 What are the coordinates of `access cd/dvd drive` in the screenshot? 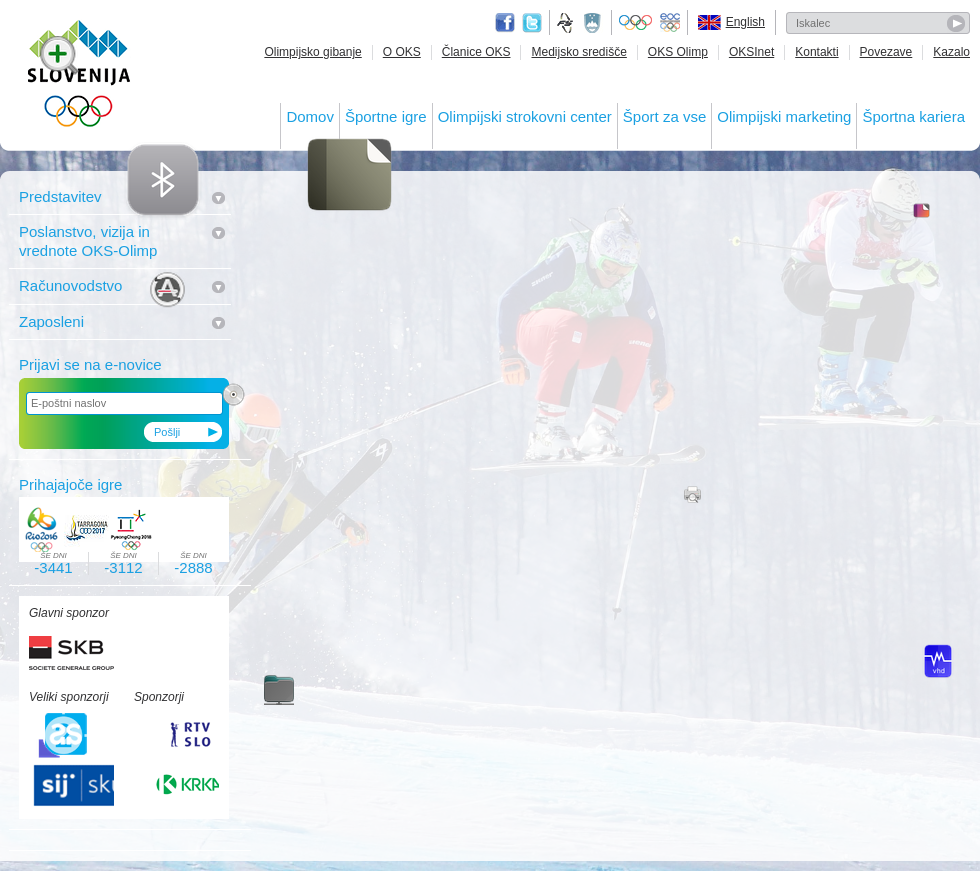 It's located at (233, 394).